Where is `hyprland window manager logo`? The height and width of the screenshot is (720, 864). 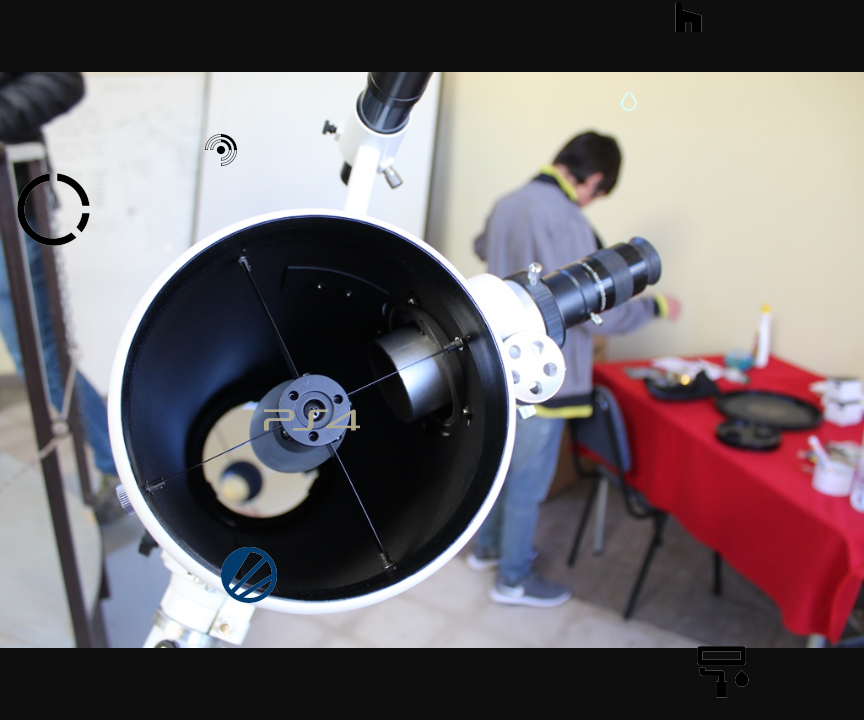 hyprland window manager logo is located at coordinates (629, 101).